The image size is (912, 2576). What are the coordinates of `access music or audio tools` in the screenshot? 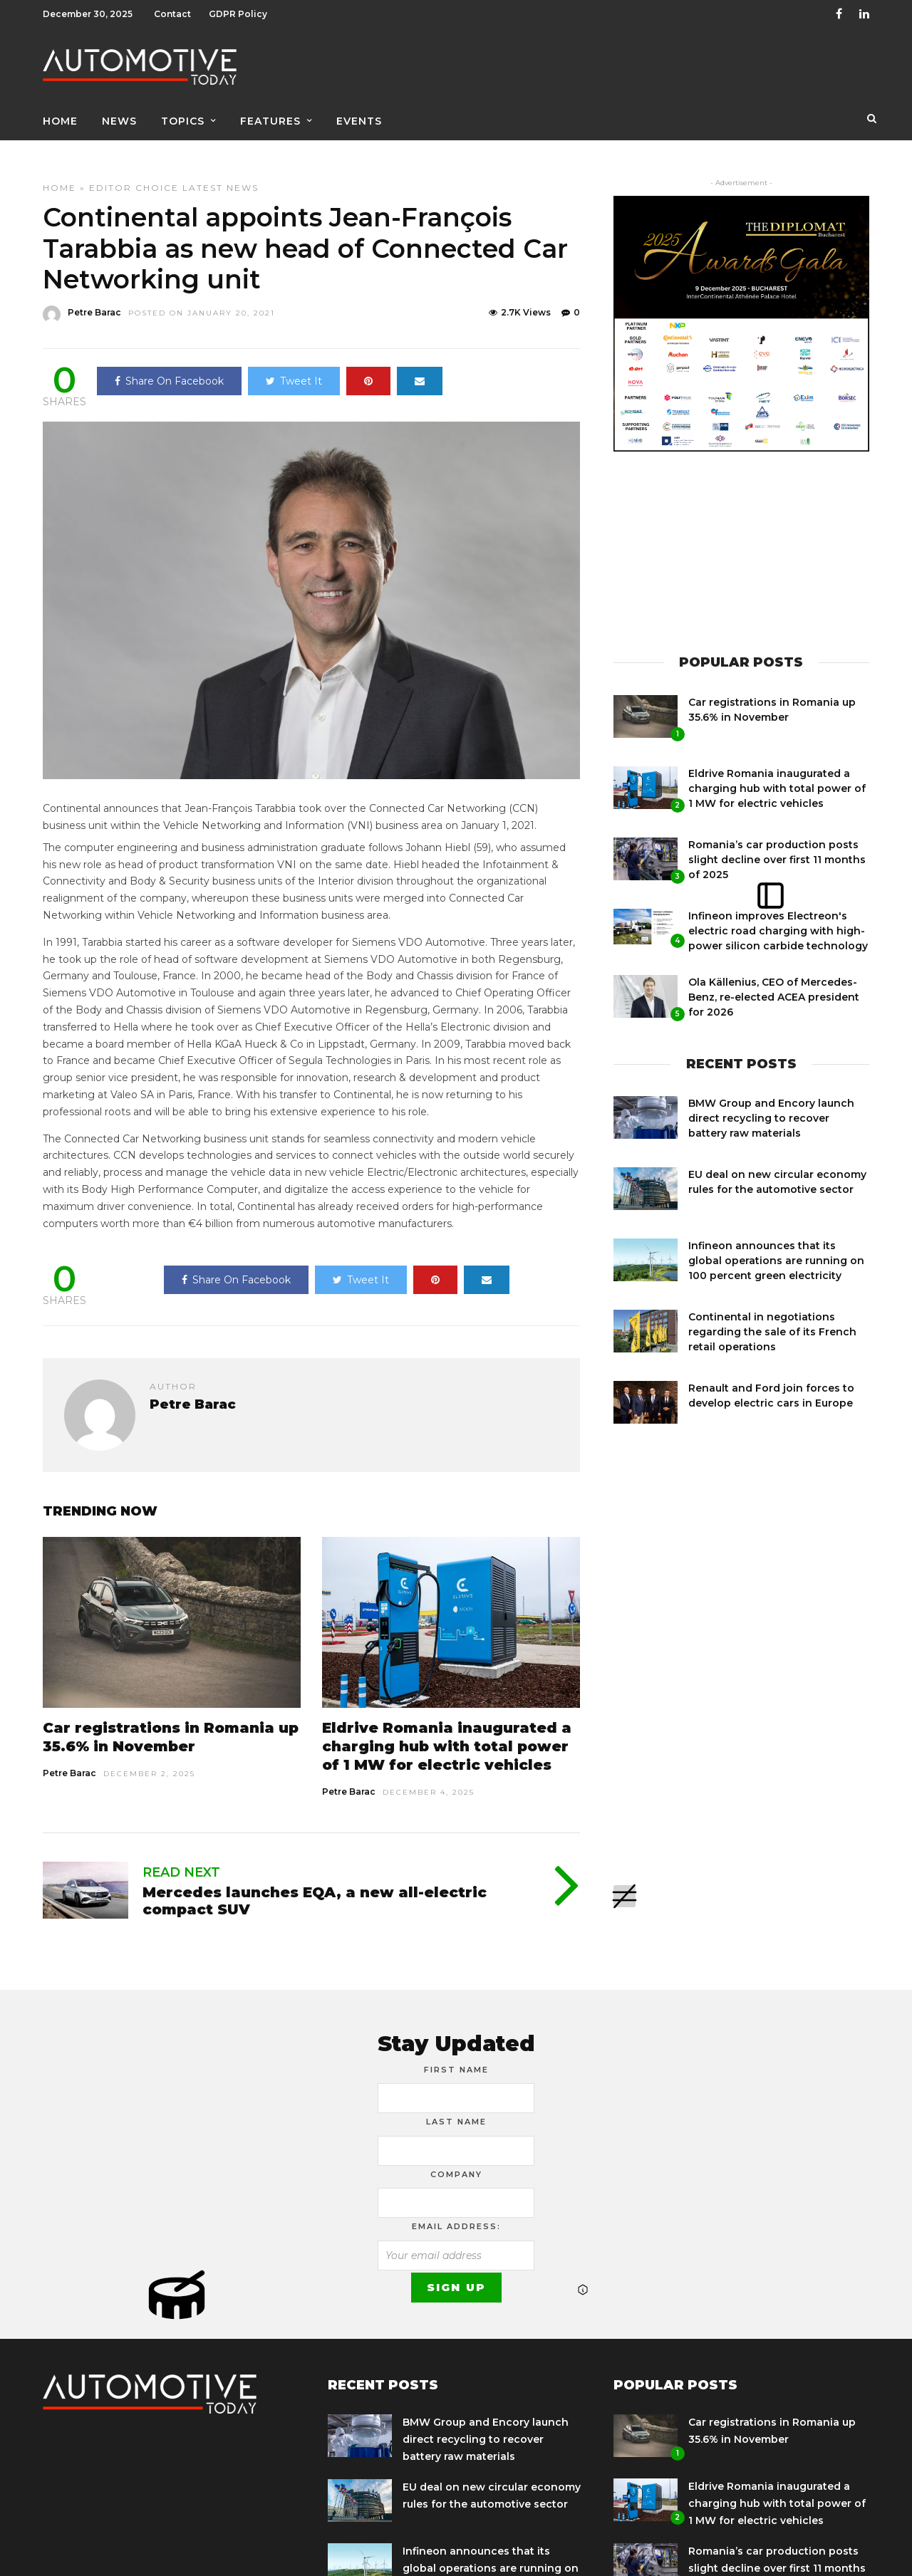 It's located at (177, 2295).